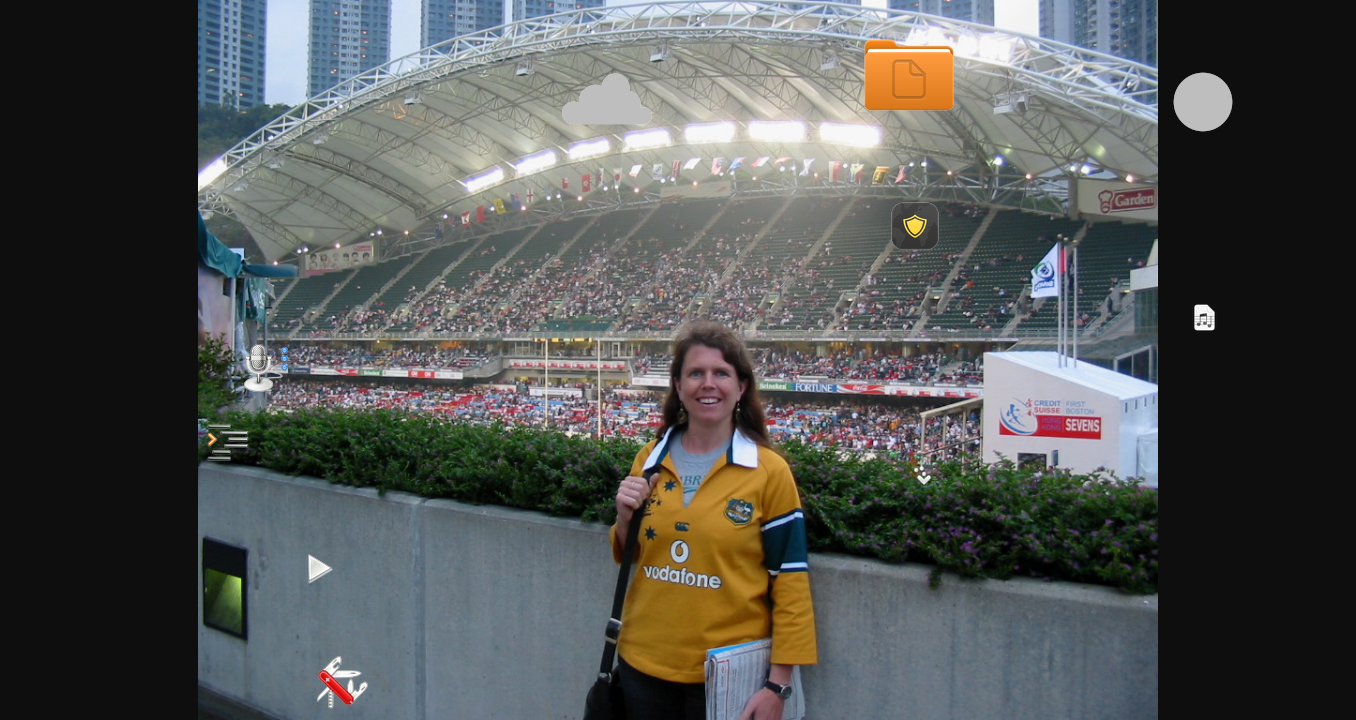  Describe the element at coordinates (915, 227) in the screenshot. I see `open vpn settings and preferences` at that location.